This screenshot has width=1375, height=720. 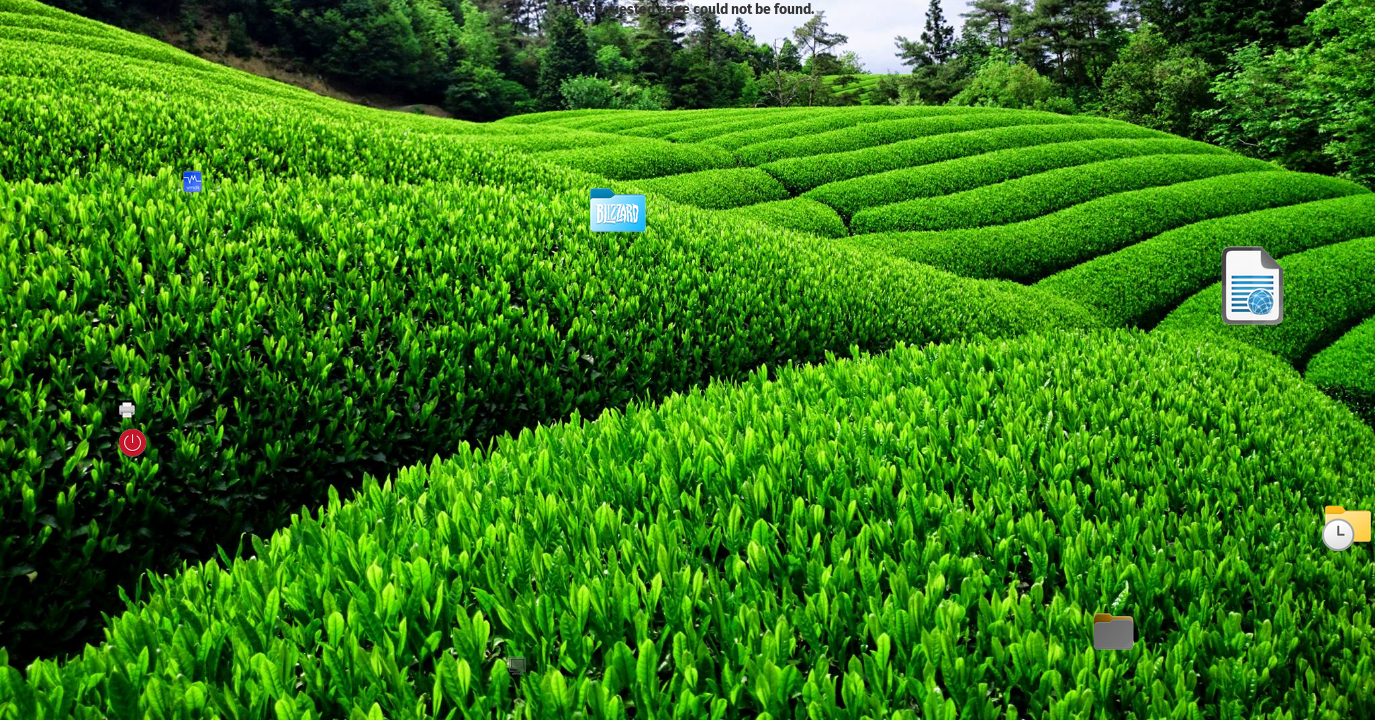 I want to click on a virtualbox virtual machine disk file, so click(x=192, y=181).